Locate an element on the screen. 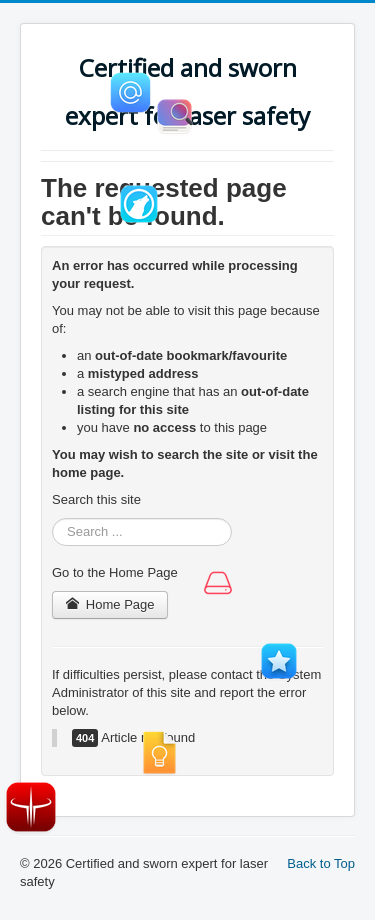 This screenshot has width=375, height=920. open a google keep note file is located at coordinates (159, 753).